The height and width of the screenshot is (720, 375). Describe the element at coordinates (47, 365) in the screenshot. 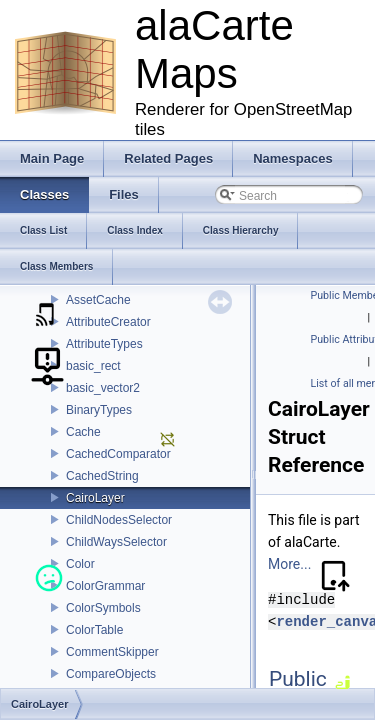

I see `indicates a timeline event requiring attention` at that location.